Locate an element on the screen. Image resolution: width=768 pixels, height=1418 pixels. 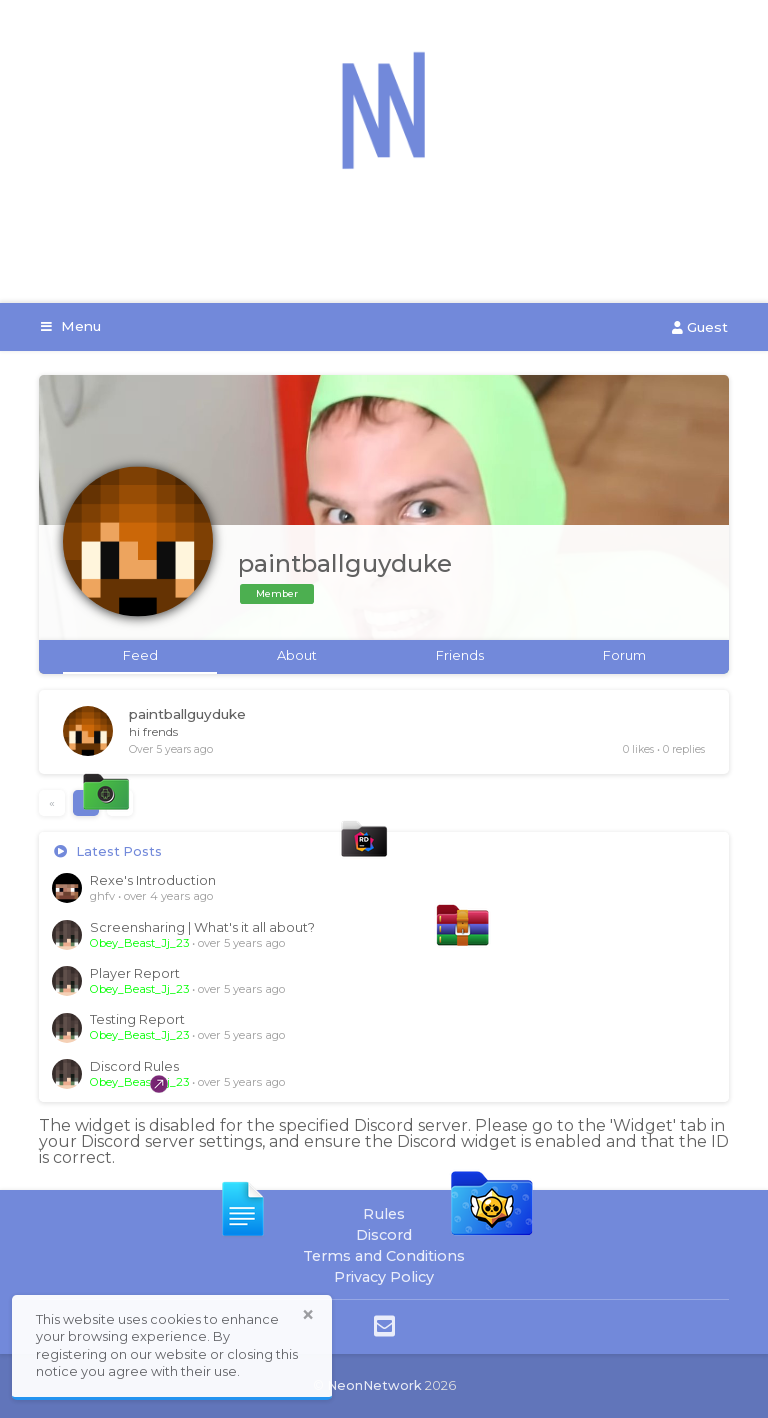
open brawl stars game files folder is located at coordinates (491, 1205).